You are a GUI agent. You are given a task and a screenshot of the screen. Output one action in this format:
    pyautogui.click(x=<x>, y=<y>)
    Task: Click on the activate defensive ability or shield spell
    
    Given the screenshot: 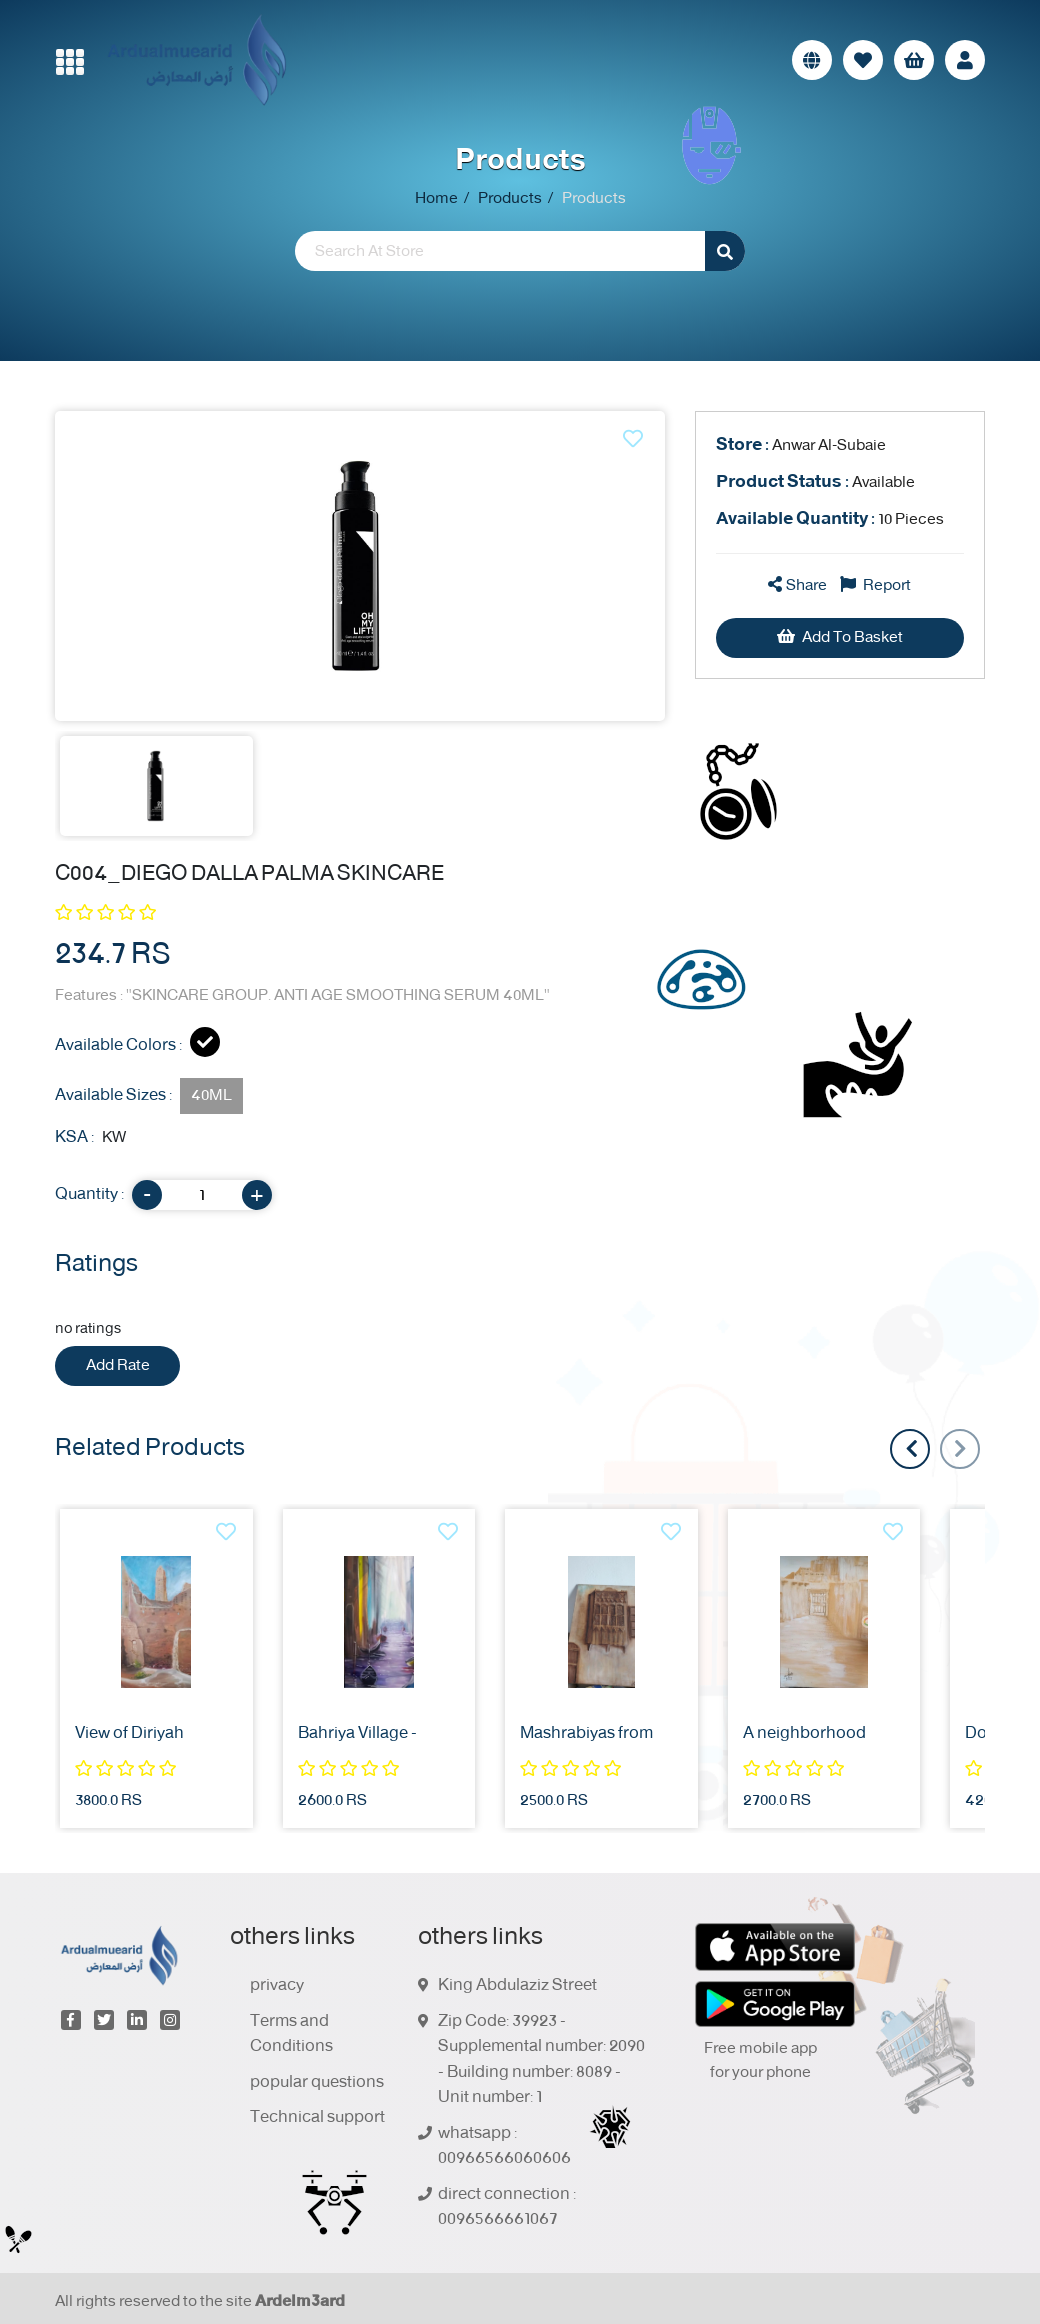 What is the action you would take?
    pyautogui.click(x=611, y=2127)
    